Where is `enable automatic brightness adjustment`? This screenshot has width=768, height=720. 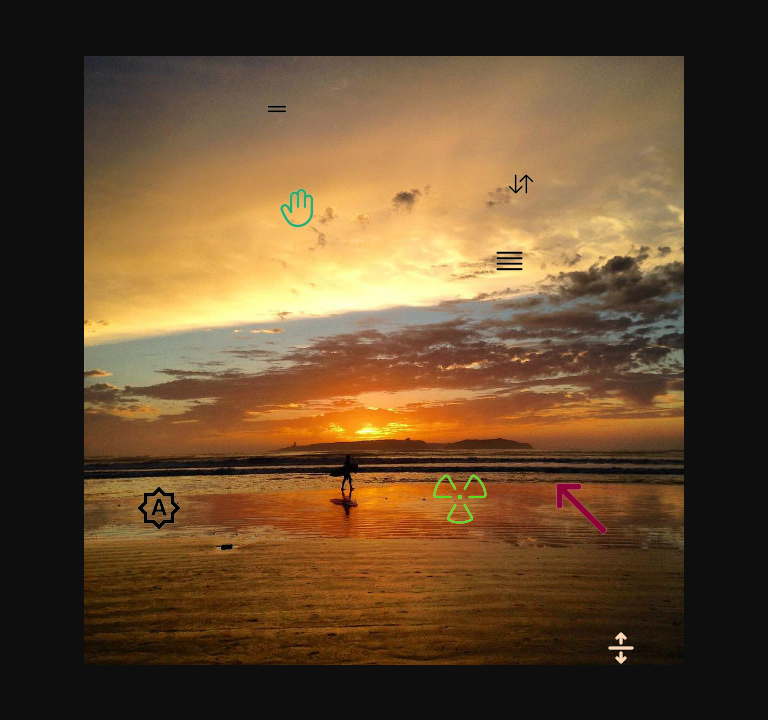 enable automatic brightness adjustment is located at coordinates (159, 508).